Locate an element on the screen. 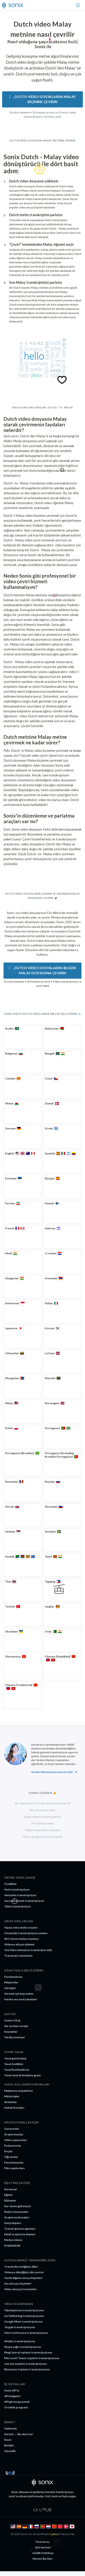  remove a reaction or emoji is located at coordinates (62, 470).